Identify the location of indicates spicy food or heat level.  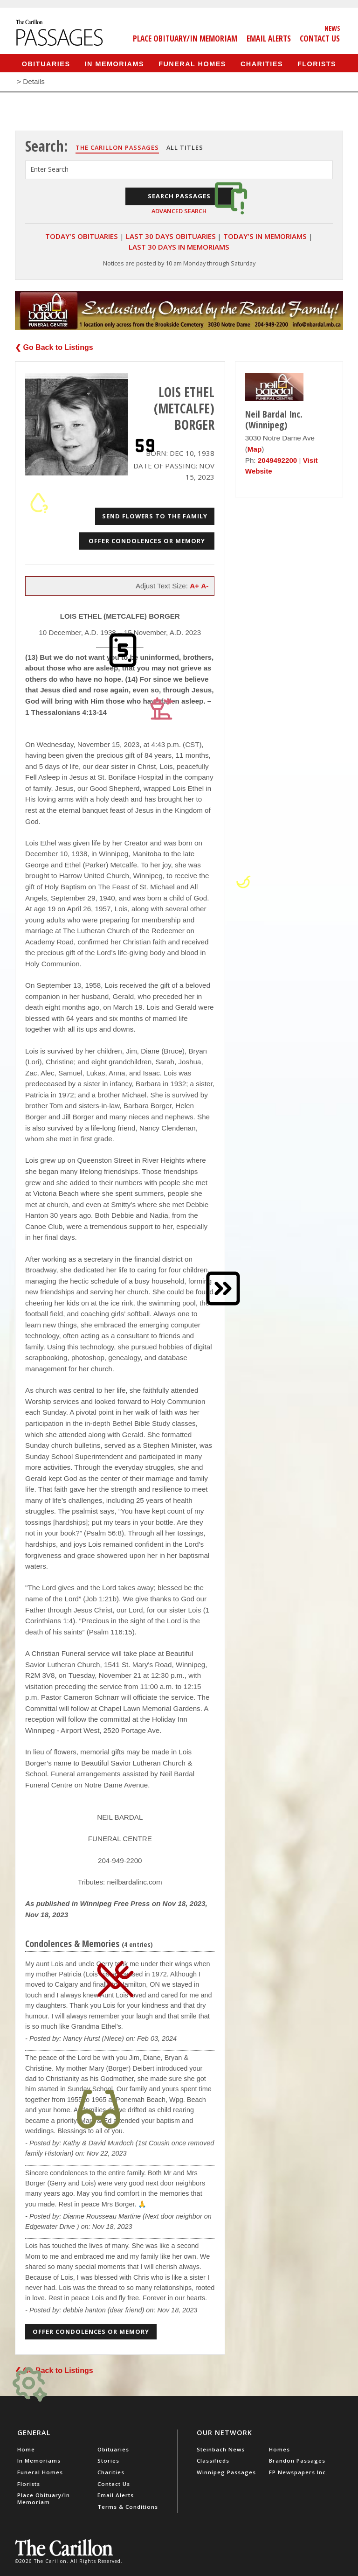
(244, 882).